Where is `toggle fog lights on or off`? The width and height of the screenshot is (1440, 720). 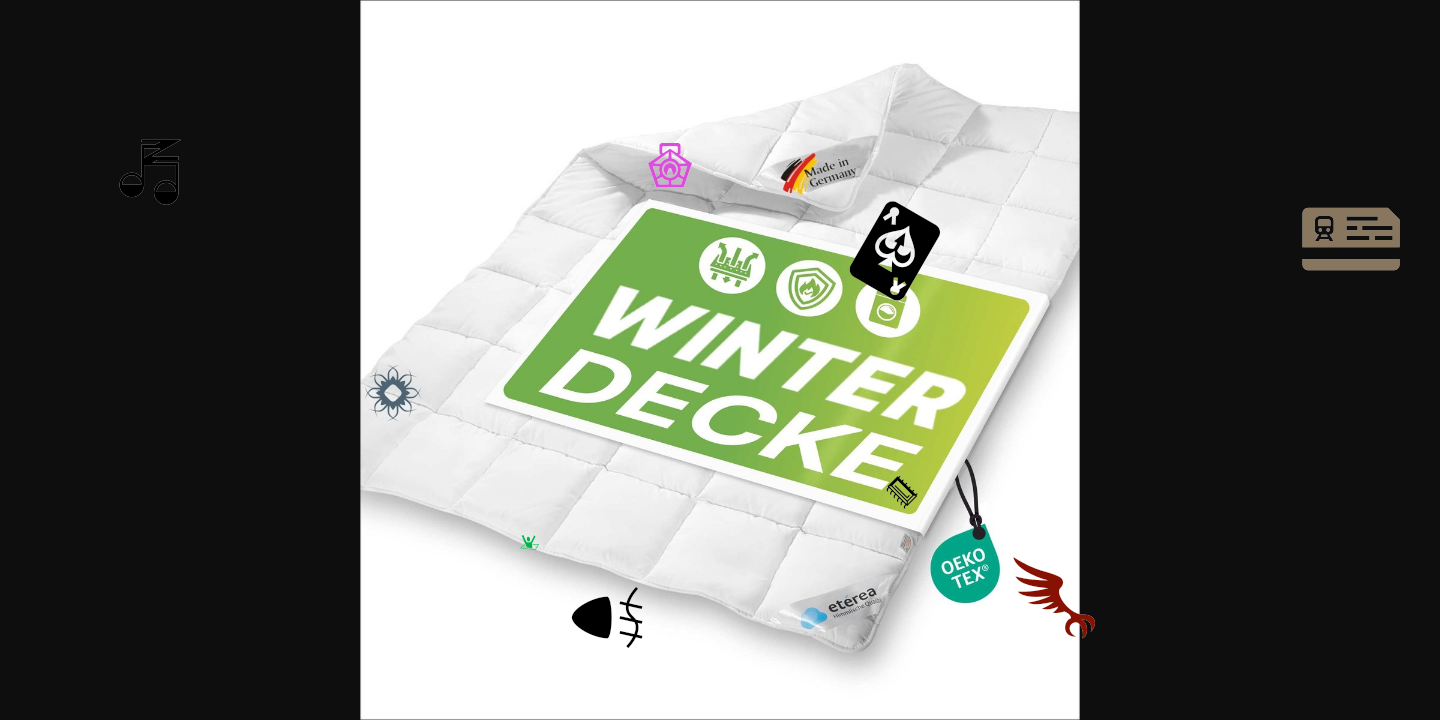 toggle fog lights on or off is located at coordinates (607, 617).